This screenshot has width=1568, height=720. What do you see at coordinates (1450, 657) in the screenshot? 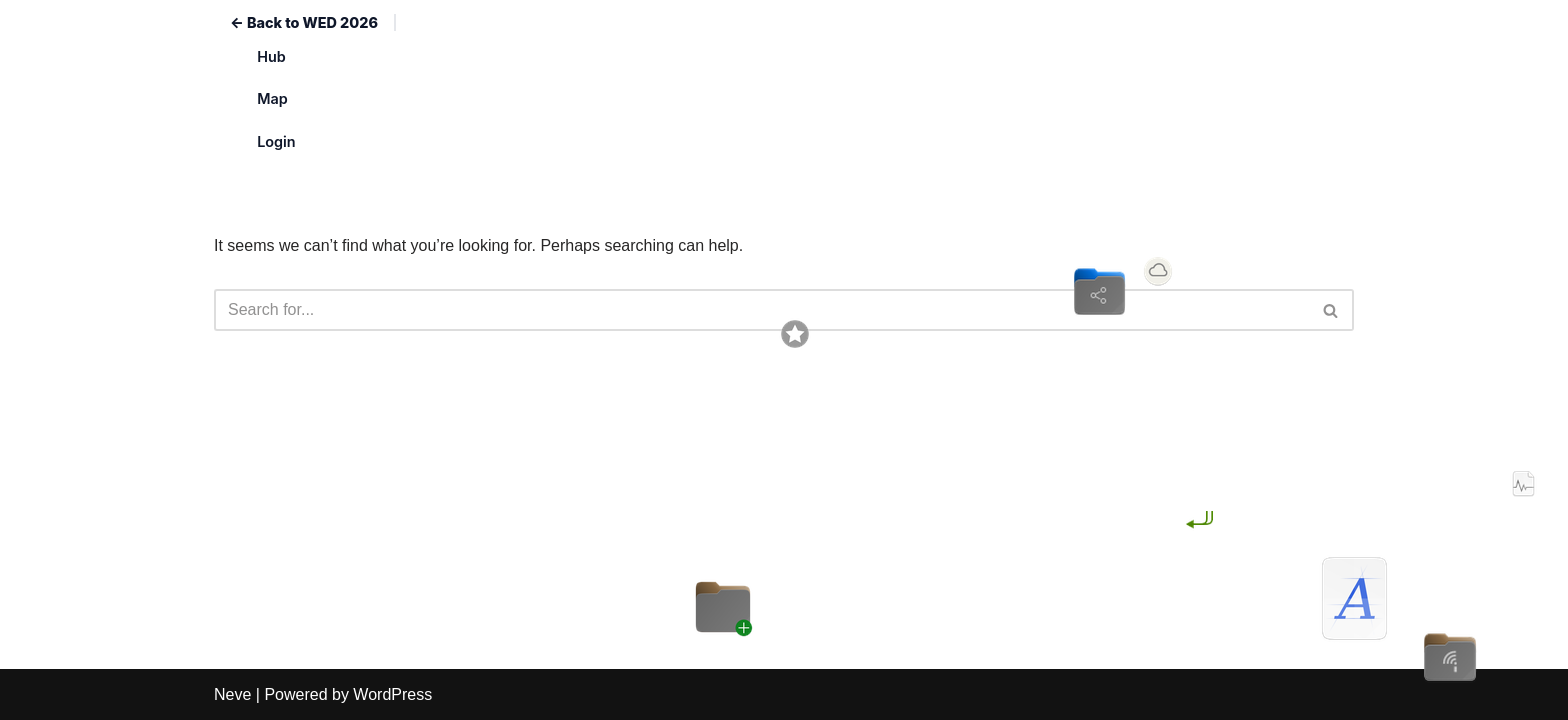
I see `open your insync cloud sync folder` at bounding box center [1450, 657].